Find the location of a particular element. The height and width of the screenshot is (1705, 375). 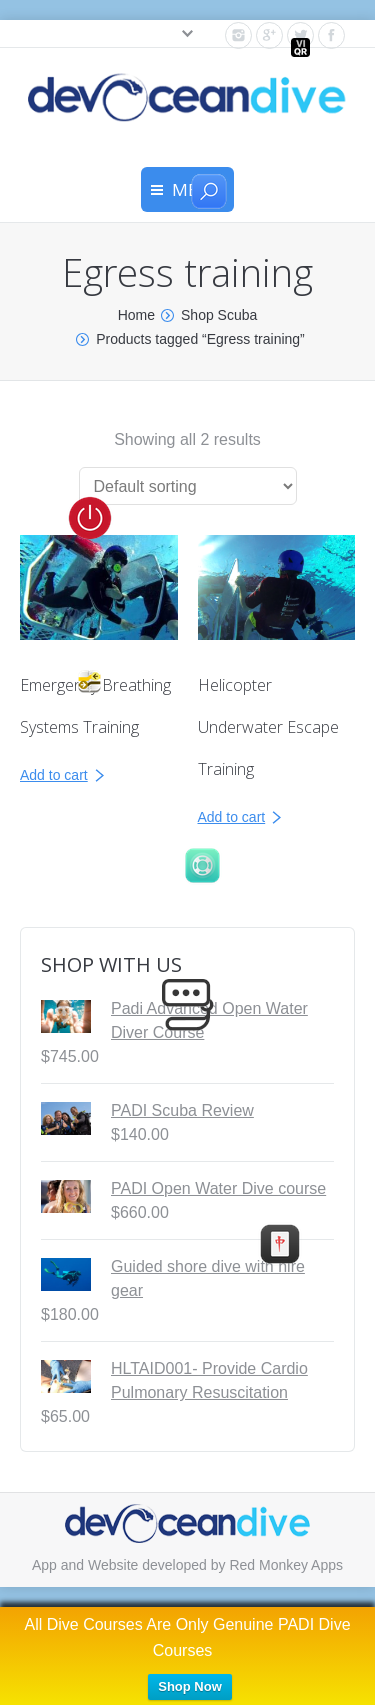

open the help center is located at coordinates (202, 865).